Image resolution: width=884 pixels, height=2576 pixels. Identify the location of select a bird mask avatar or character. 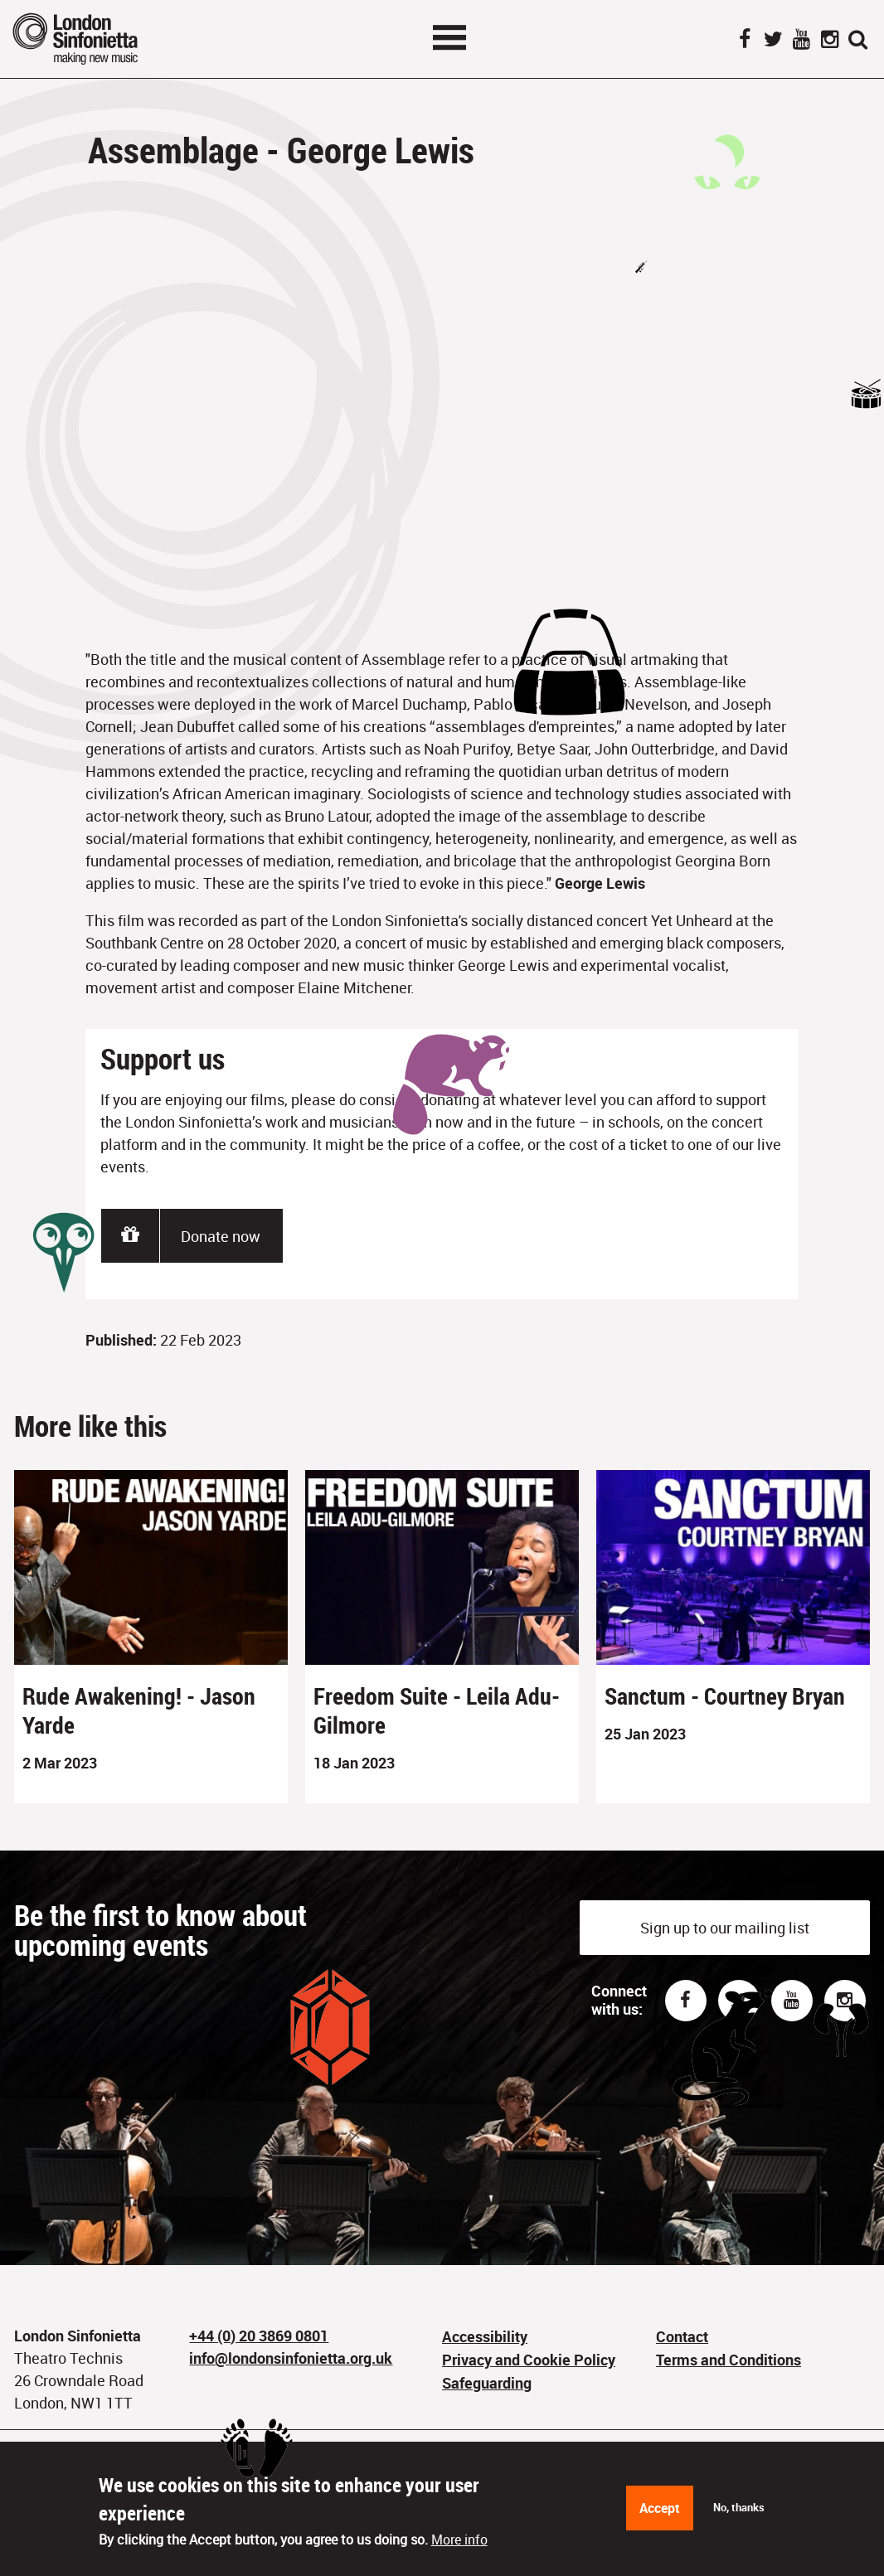
(64, 1252).